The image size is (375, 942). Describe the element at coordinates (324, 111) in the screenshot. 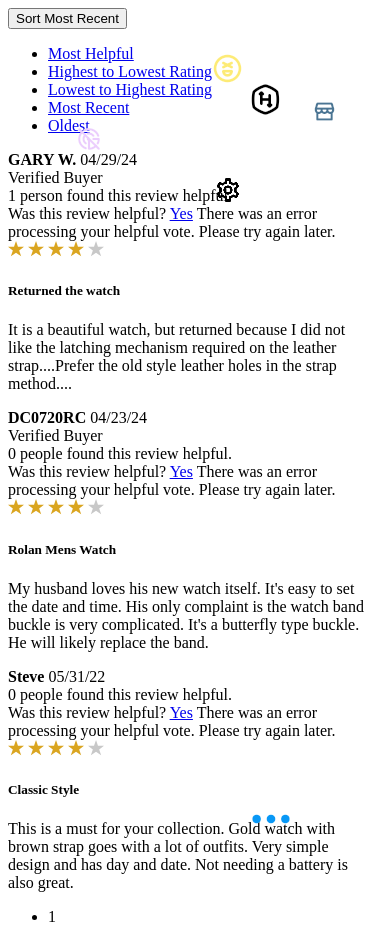

I see `access the online store or marketplace` at that location.